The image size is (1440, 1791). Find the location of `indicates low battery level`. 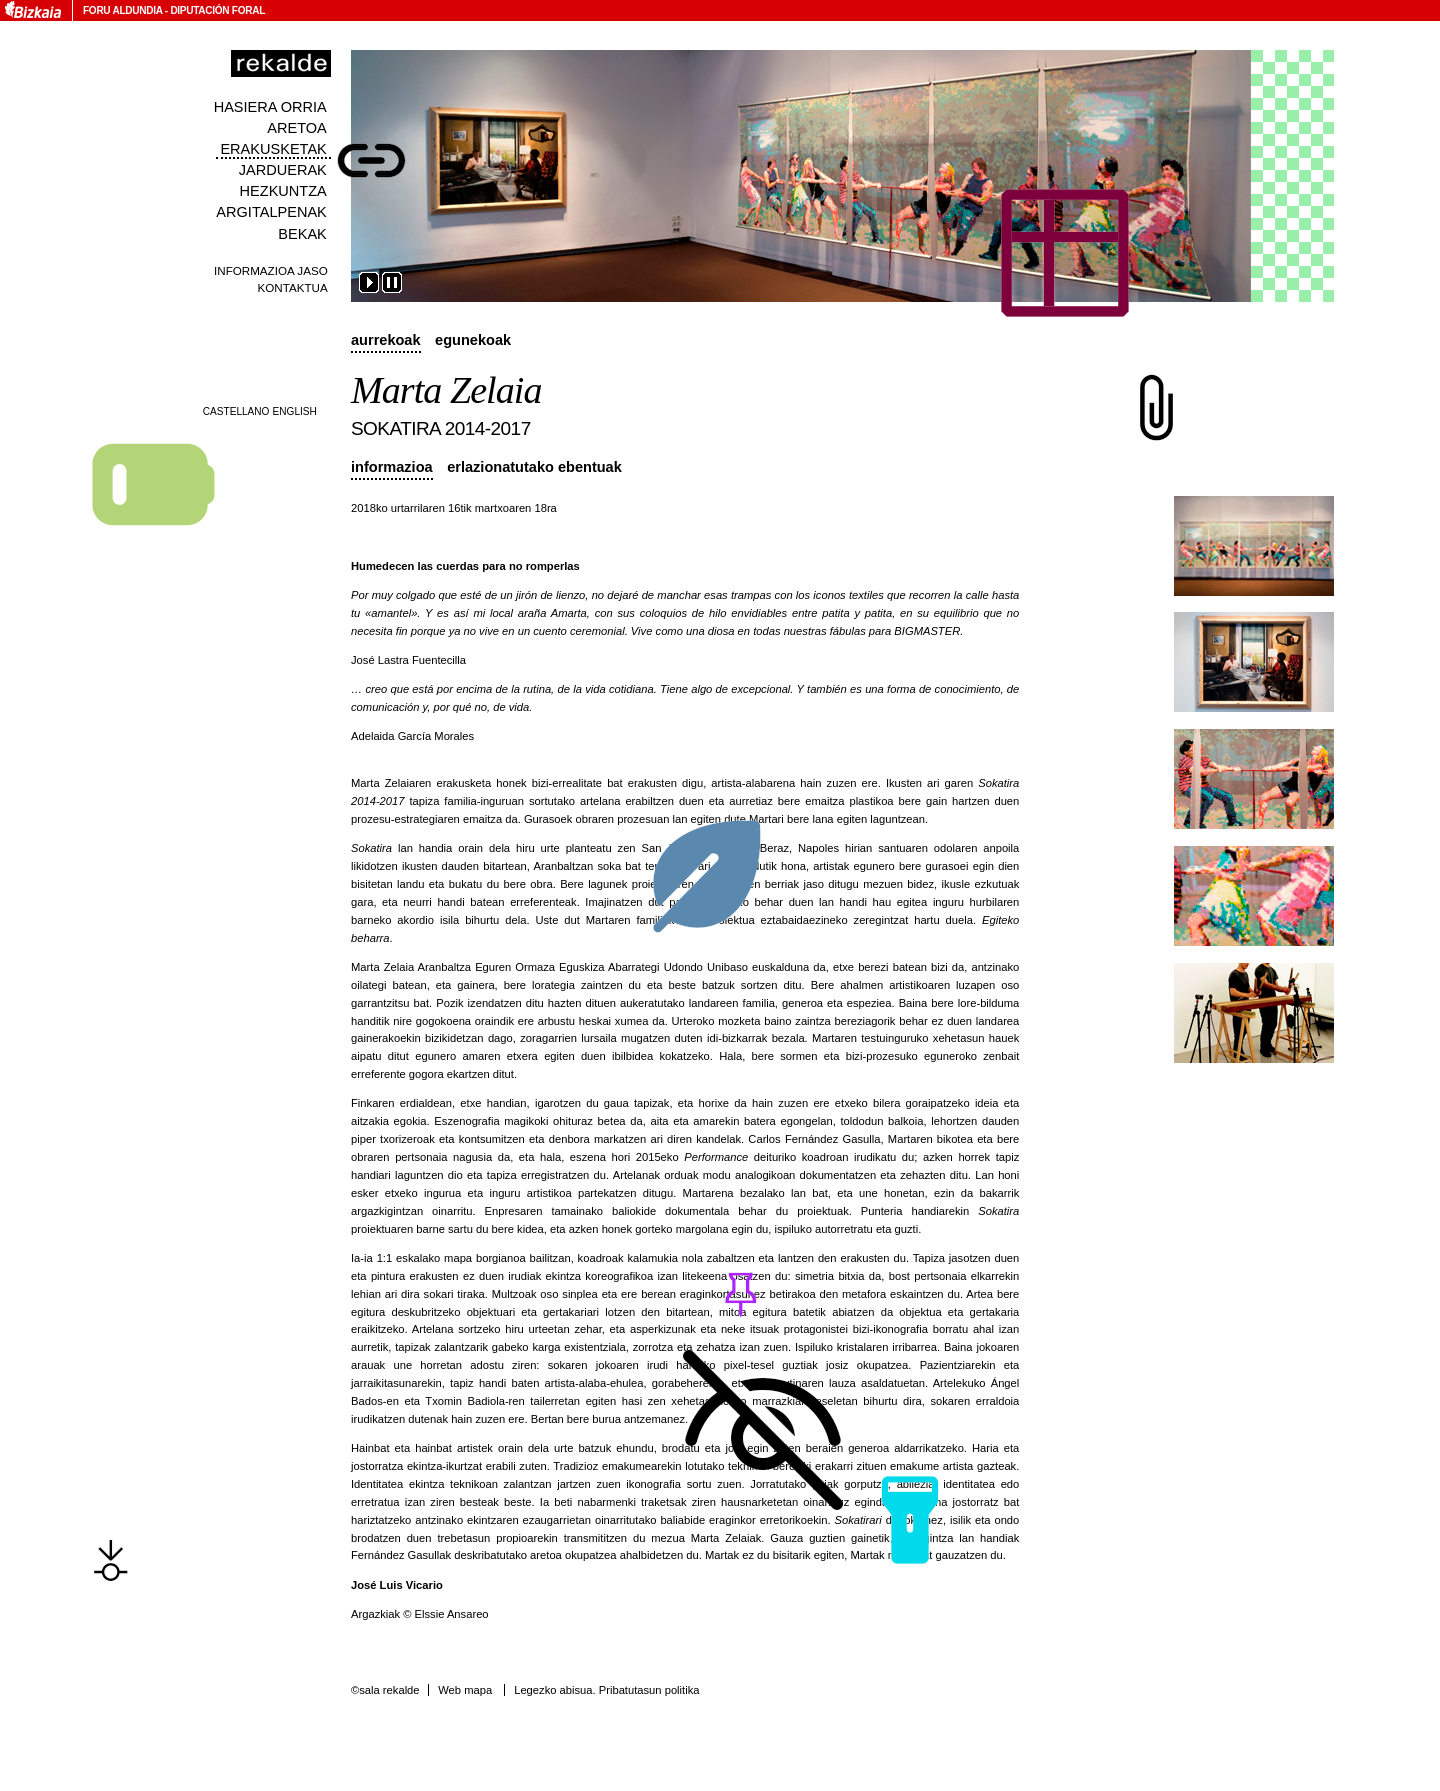

indicates low battery level is located at coordinates (153, 484).